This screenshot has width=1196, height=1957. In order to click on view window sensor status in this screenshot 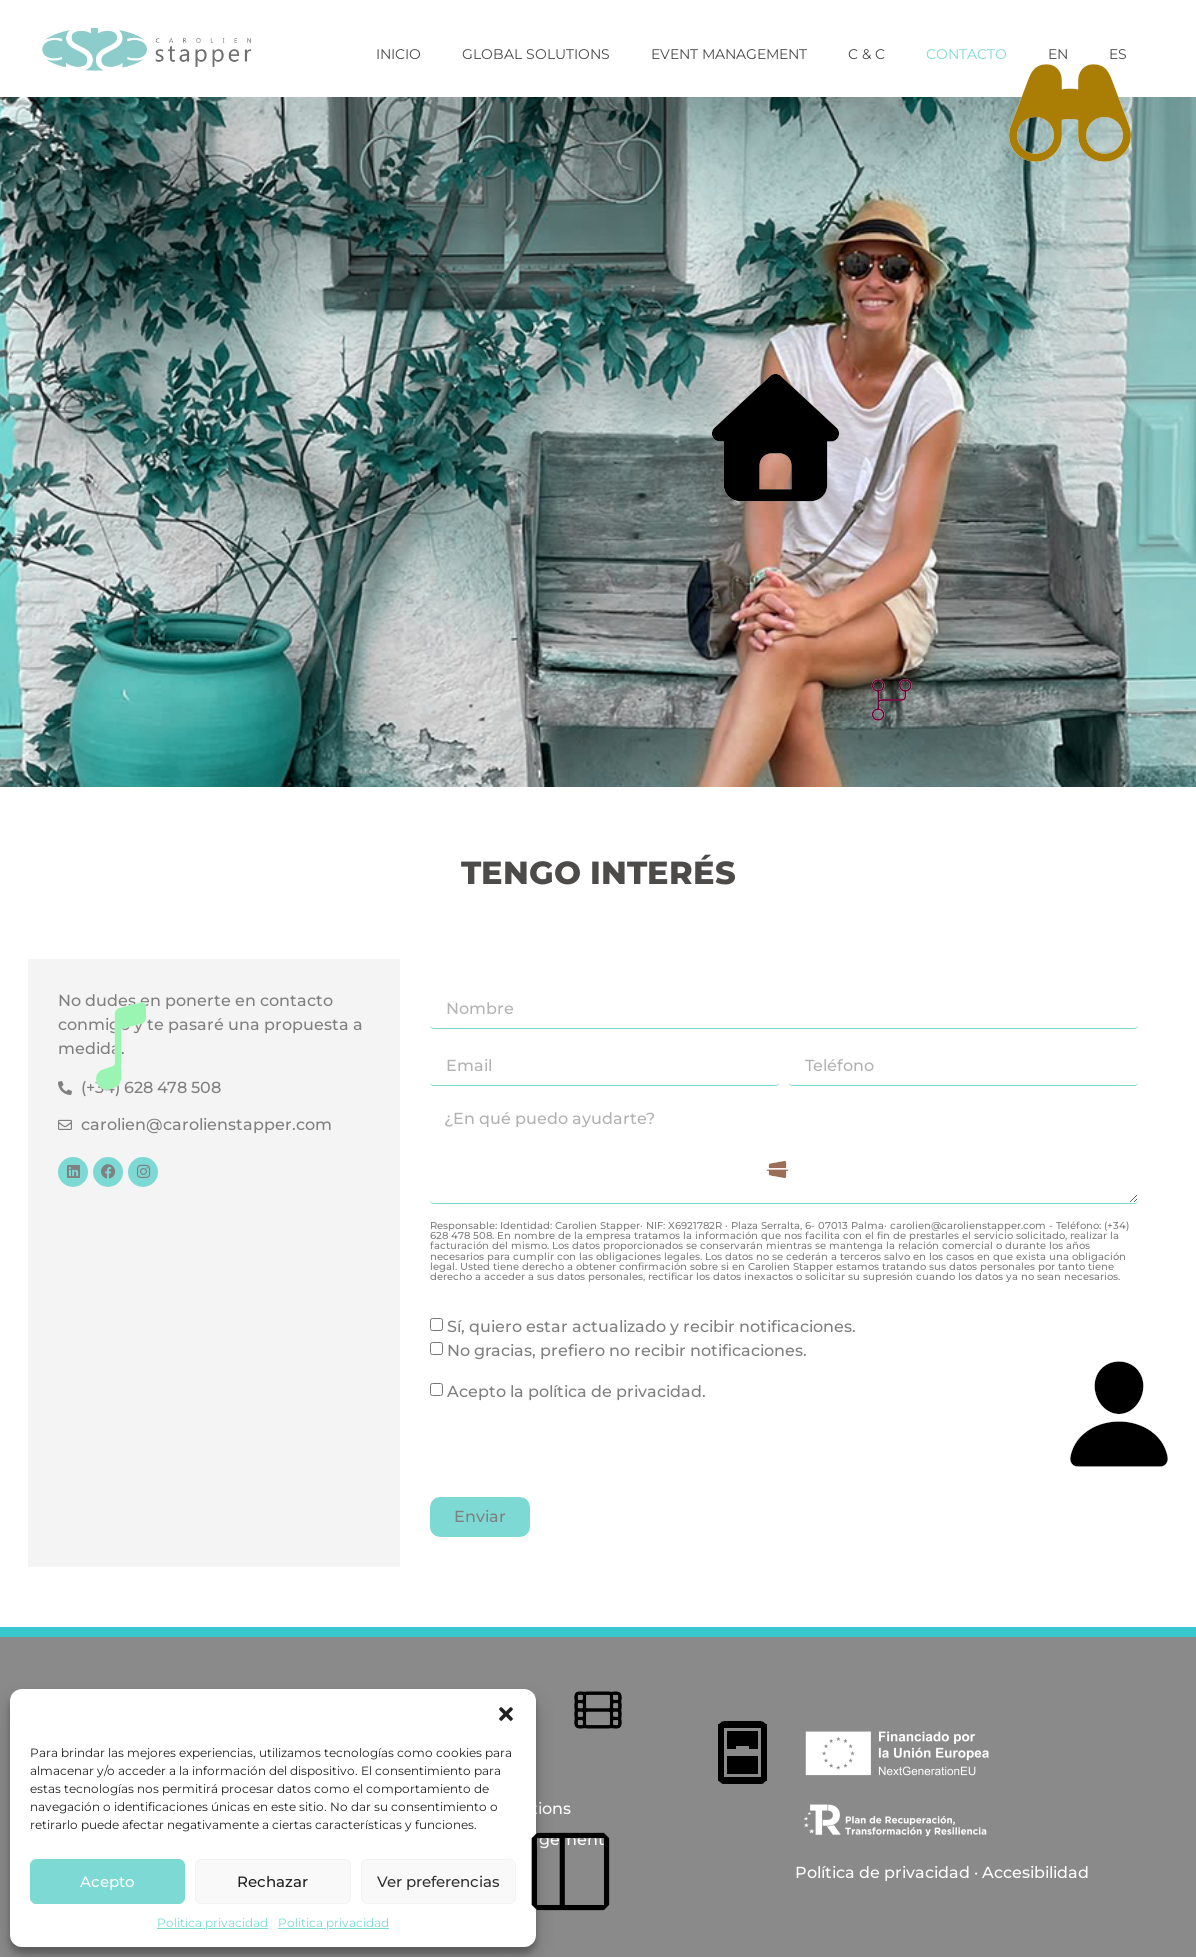, I will do `click(742, 1752)`.